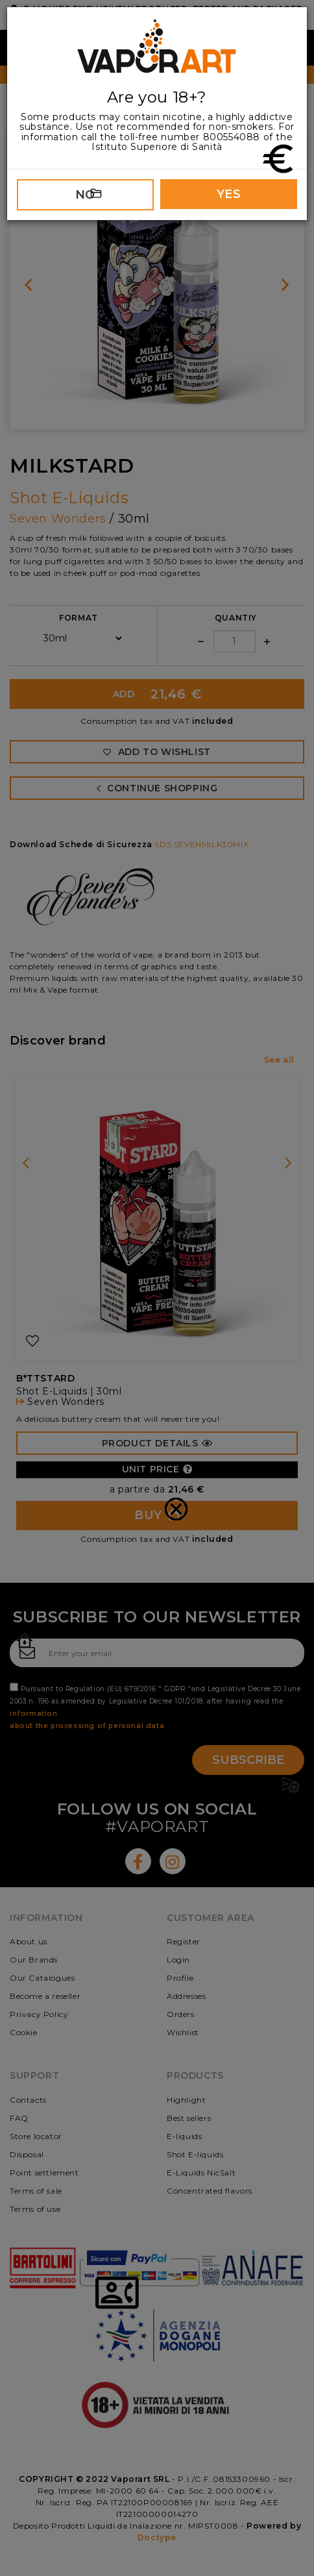 Image resolution: width=314 pixels, height=2576 pixels. I want to click on view or manage euro currency settings, so click(278, 158).